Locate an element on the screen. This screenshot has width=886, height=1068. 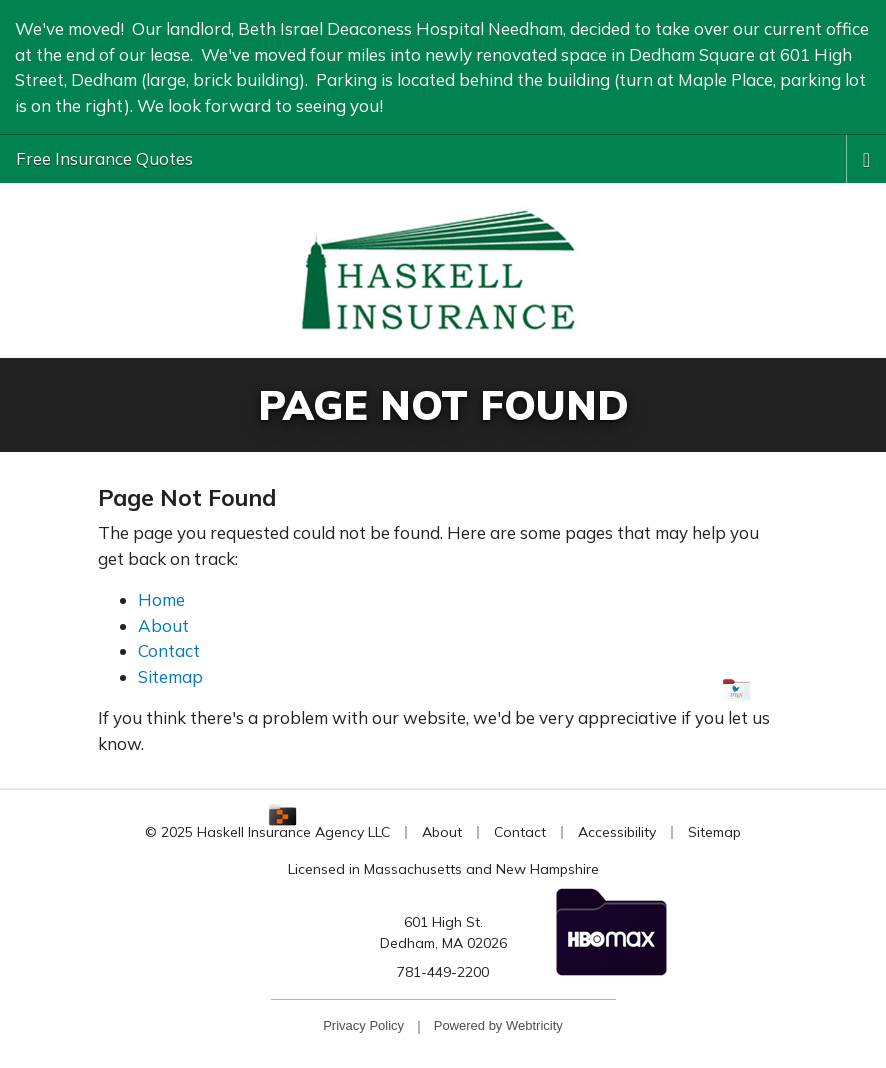
open folder containing HBO Max content is located at coordinates (611, 935).